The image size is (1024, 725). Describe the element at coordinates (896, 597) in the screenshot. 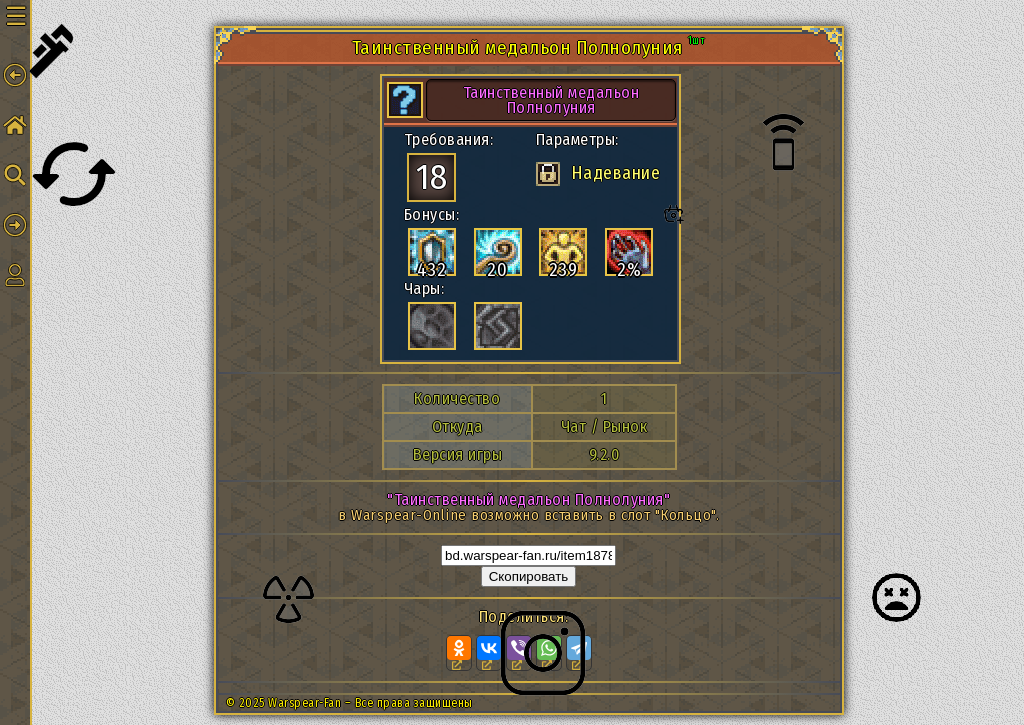

I see `rate experience as very dissatisfied` at that location.